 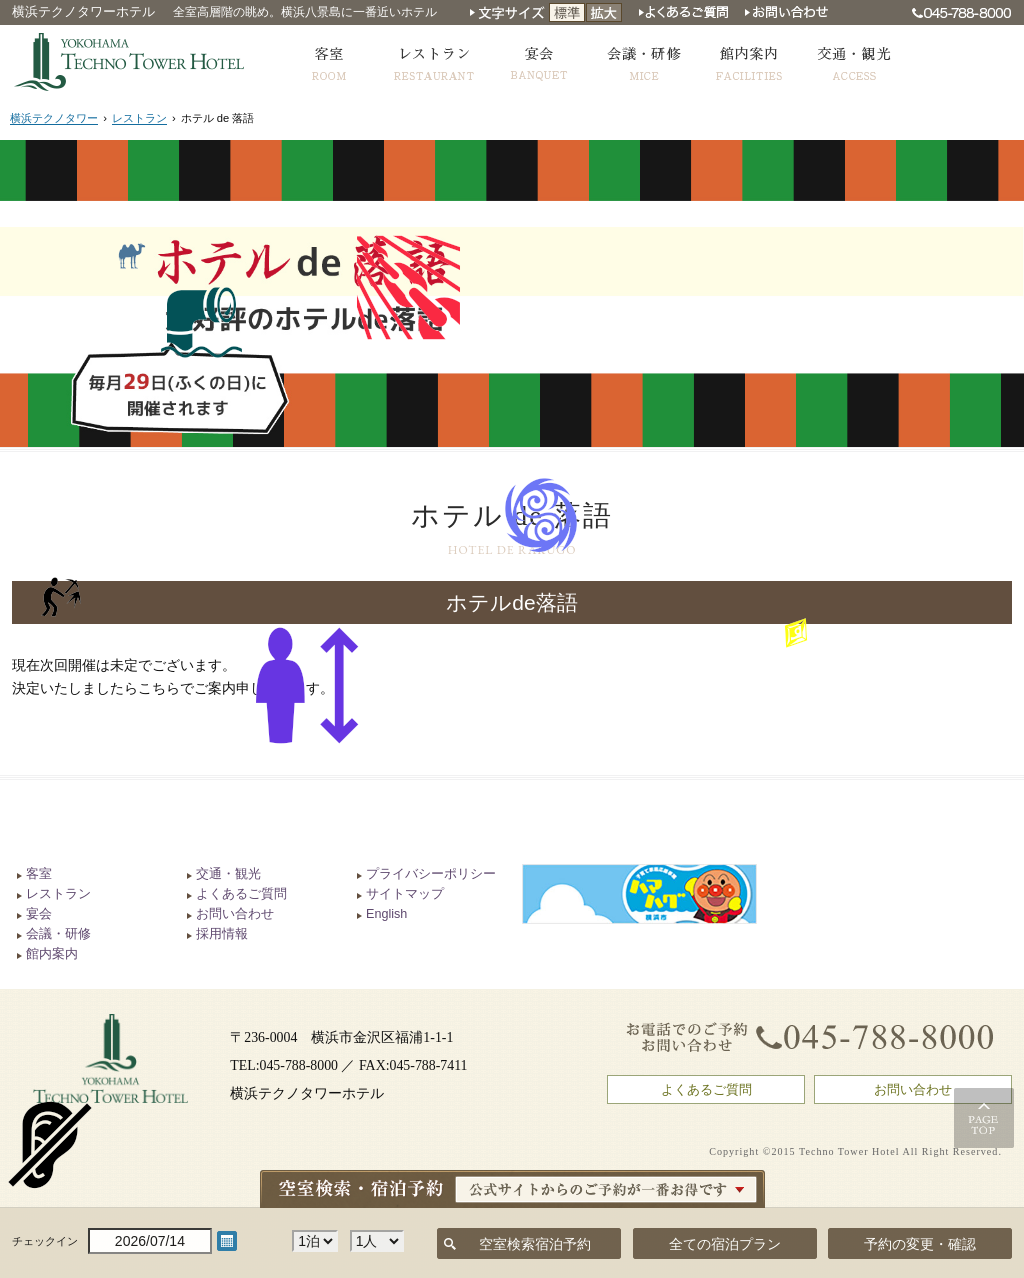 I want to click on indicates a rare or precious item in a game inventory, so click(x=796, y=633).